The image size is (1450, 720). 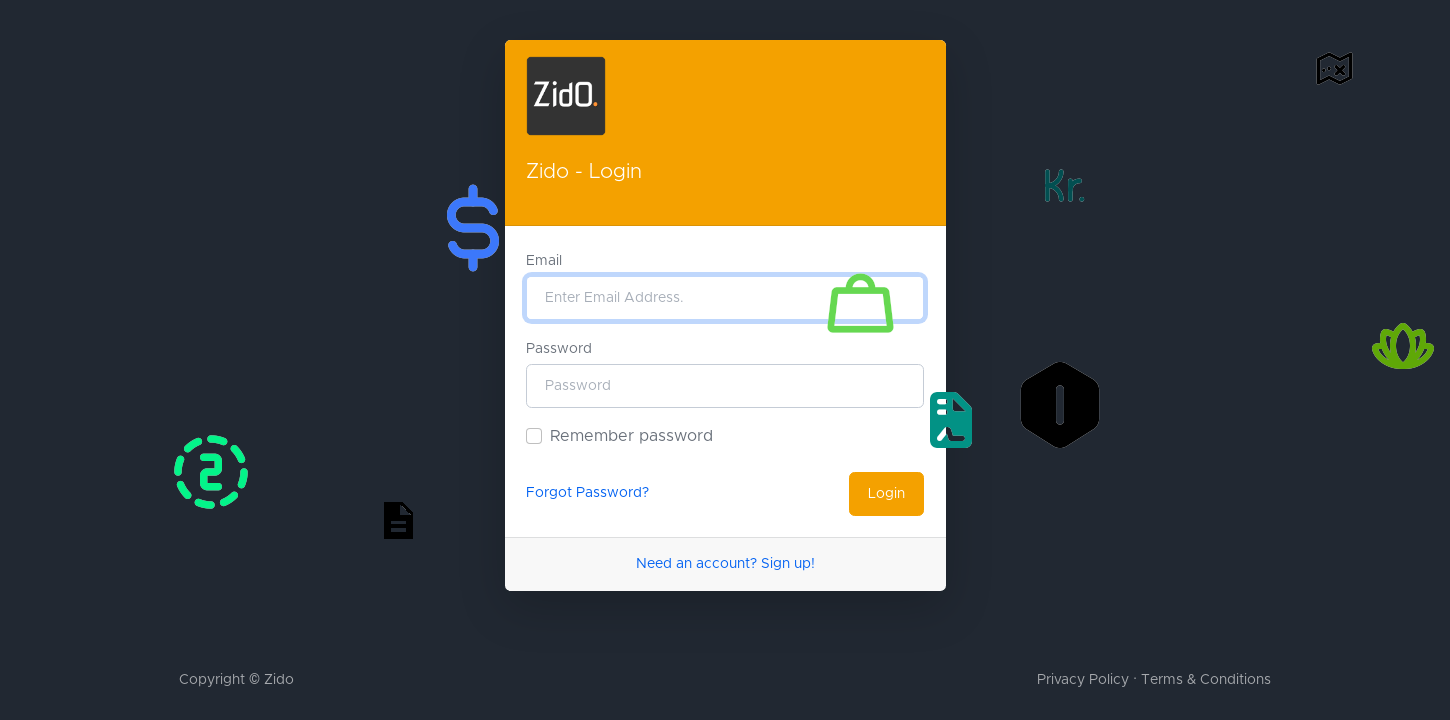 What do you see at coordinates (860, 306) in the screenshot?
I see `access your shopping bag` at bounding box center [860, 306].